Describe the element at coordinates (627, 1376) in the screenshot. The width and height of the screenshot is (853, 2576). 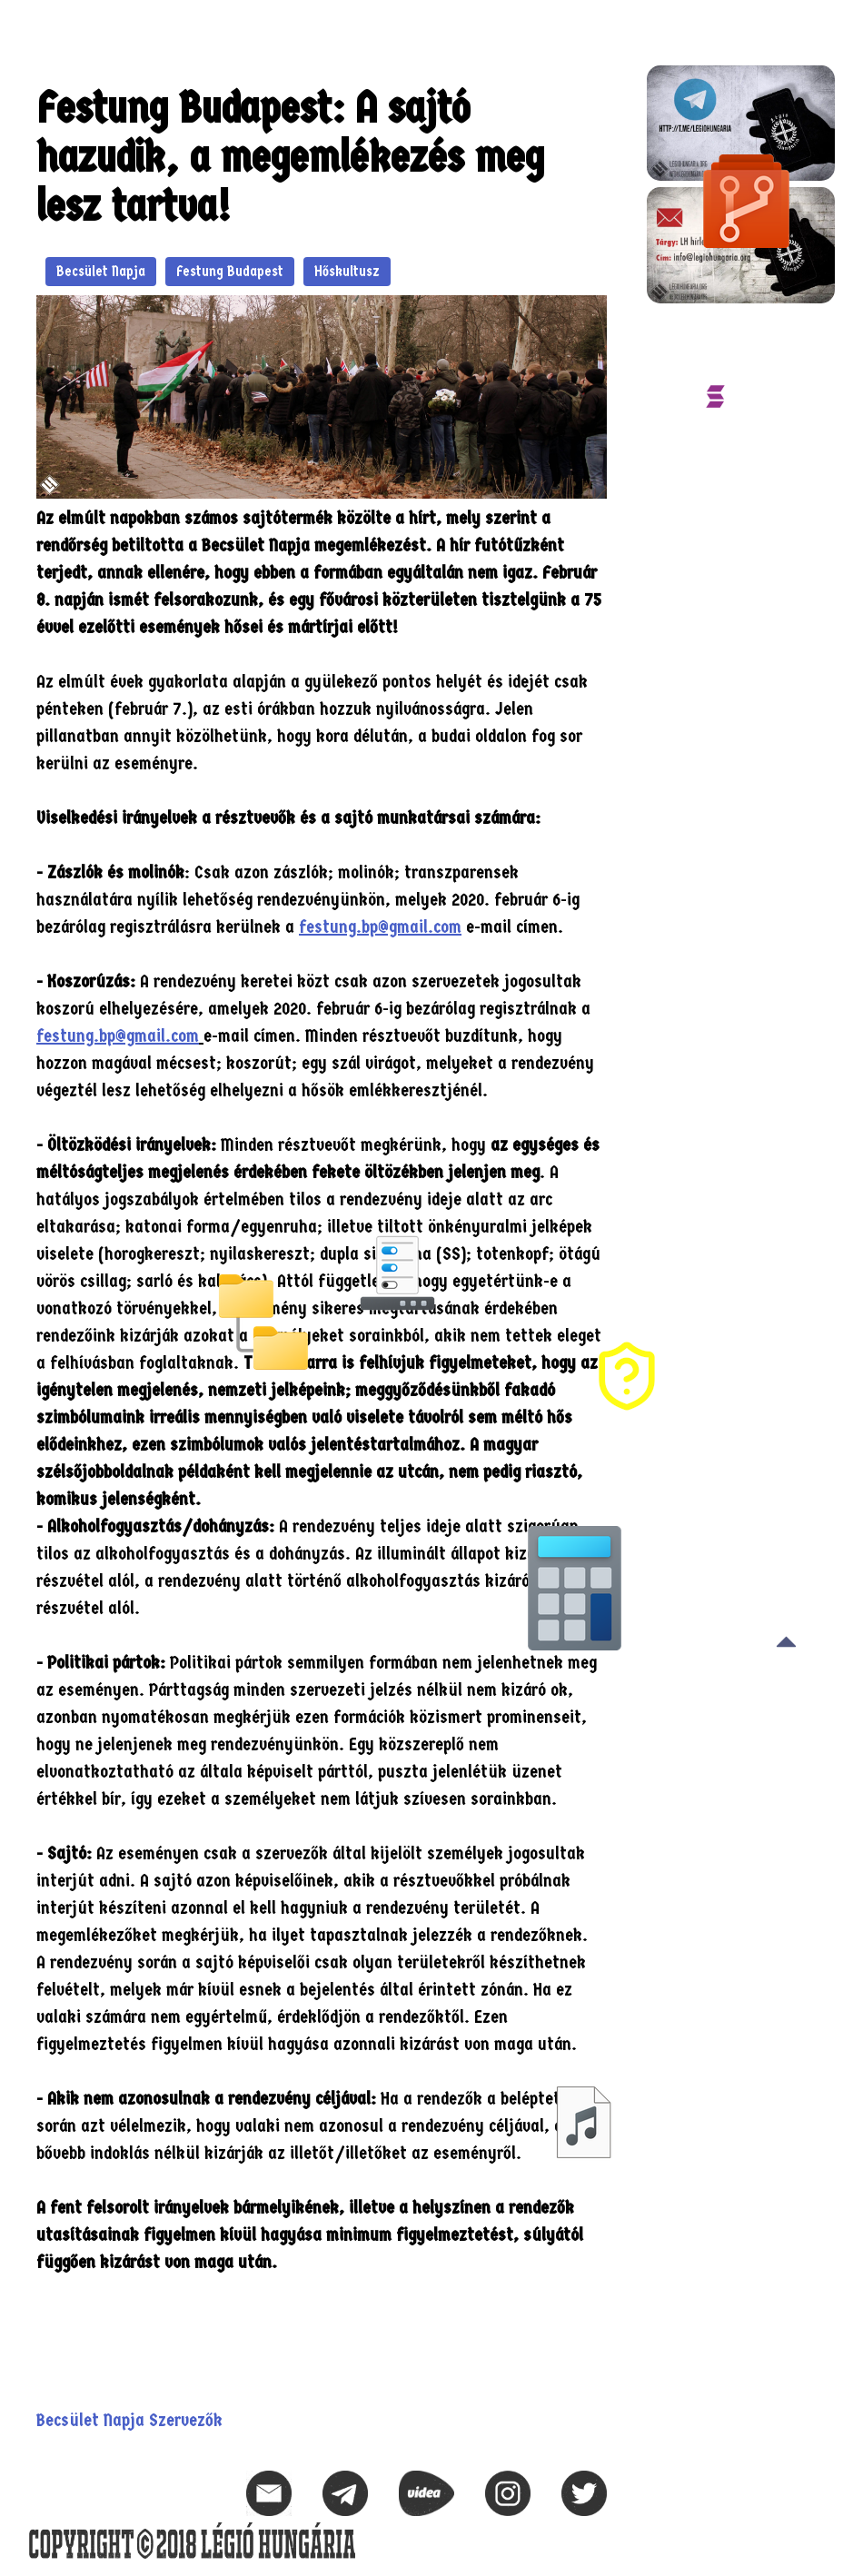
I see `access security help or FAQ` at that location.